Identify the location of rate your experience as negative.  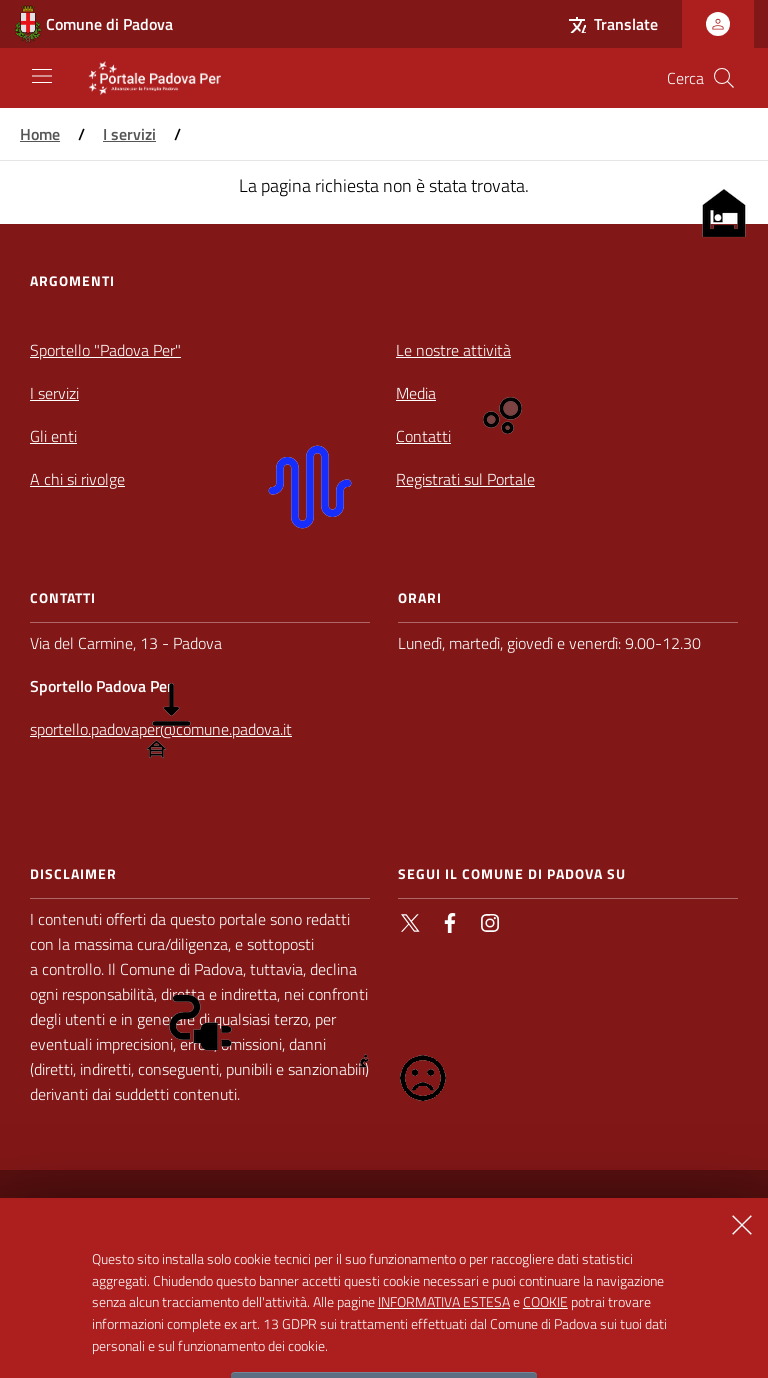
(423, 1078).